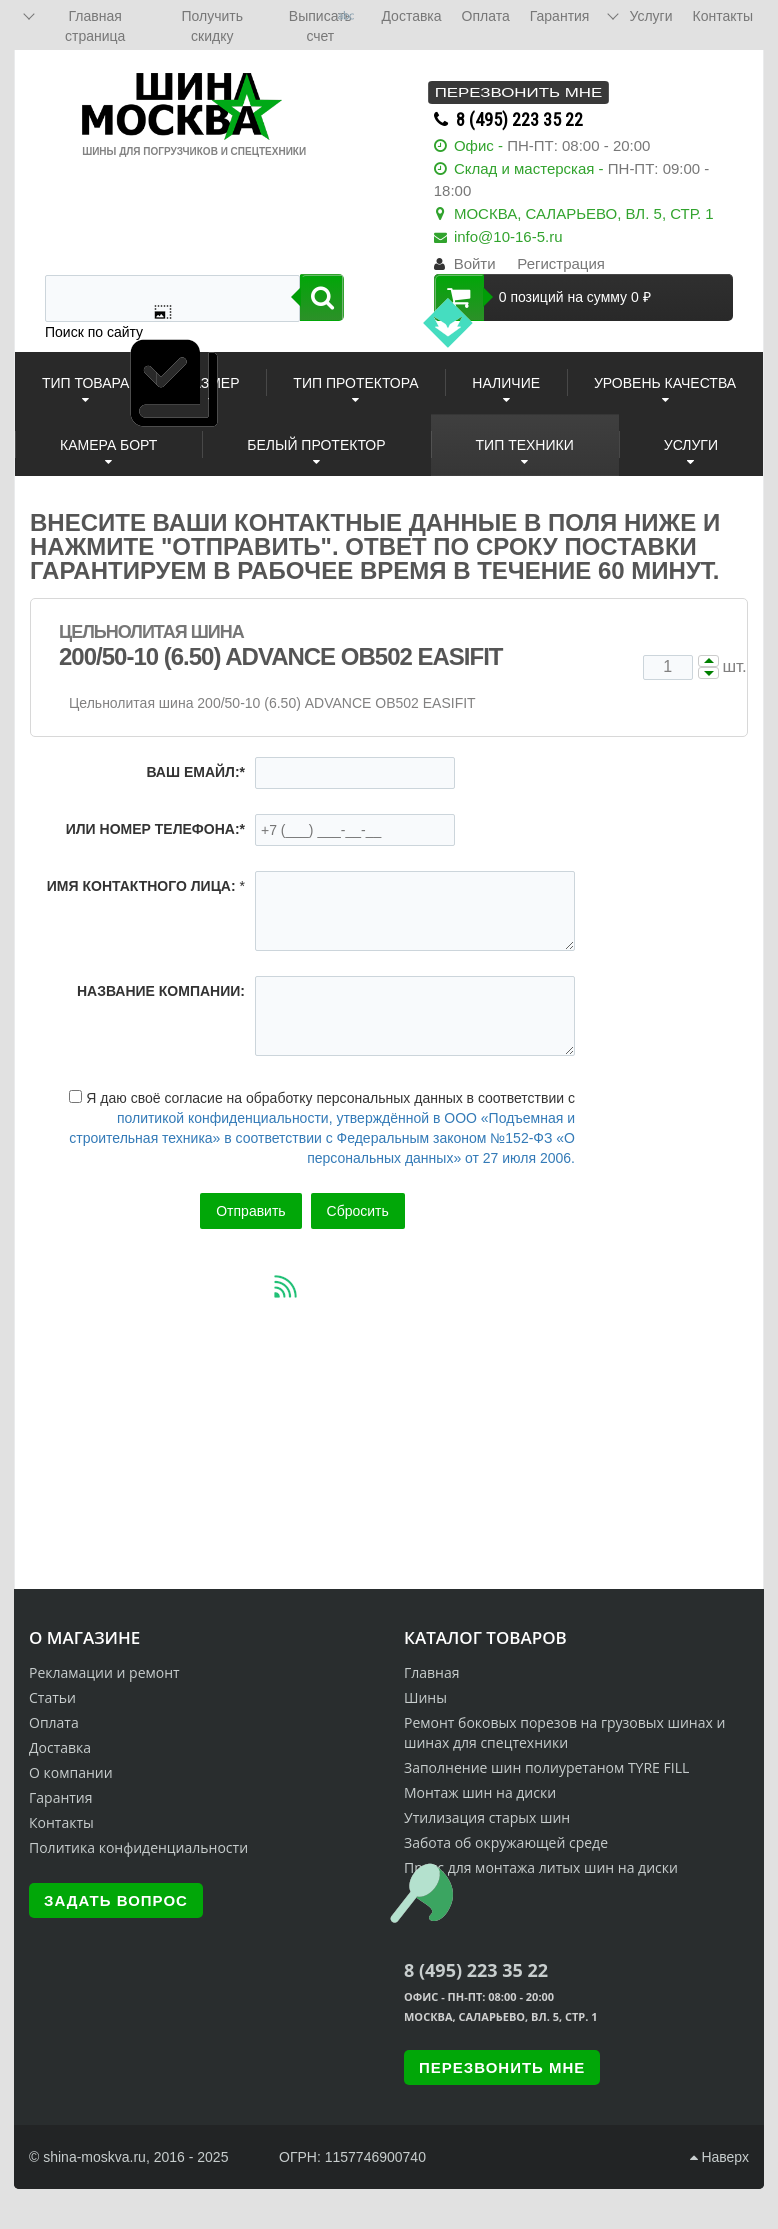  I want to click on discord bug hunter badge indicating a user who finds and reports bugs, so click(422, 1893).